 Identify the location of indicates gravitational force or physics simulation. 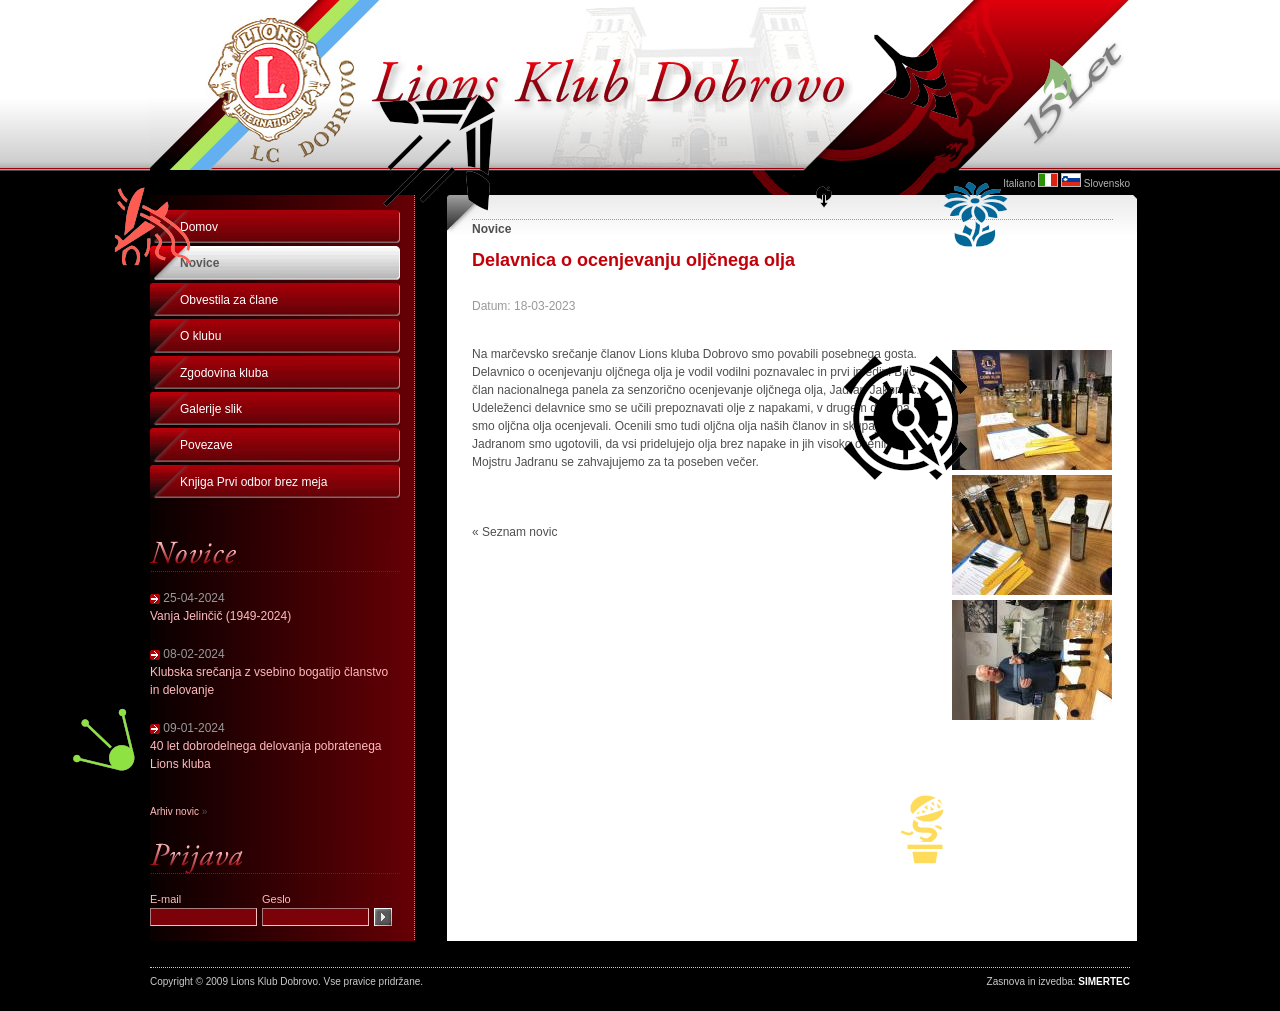
(824, 197).